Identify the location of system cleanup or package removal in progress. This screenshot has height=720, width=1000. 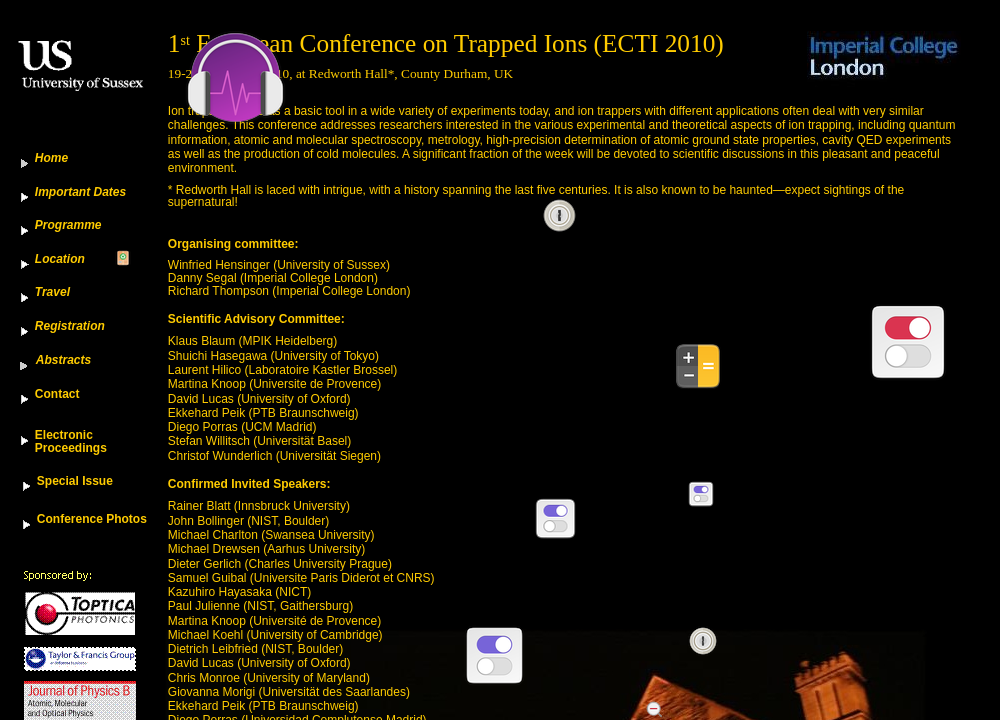
(123, 258).